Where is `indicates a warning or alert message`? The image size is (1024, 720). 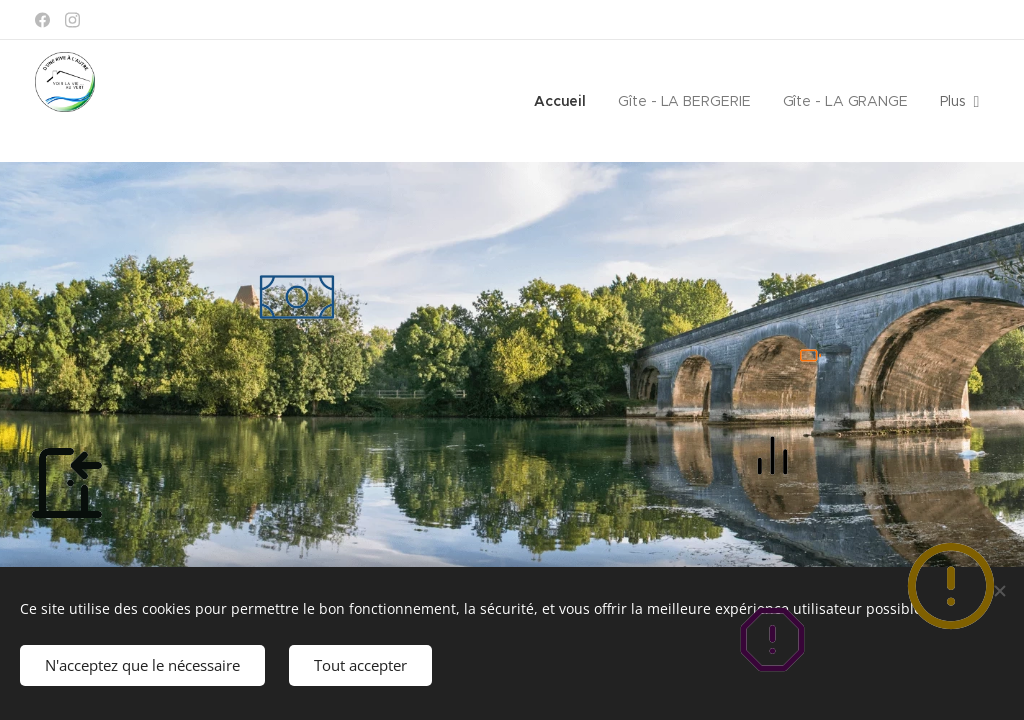 indicates a warning or alert message is located at coordinates (951, 586).